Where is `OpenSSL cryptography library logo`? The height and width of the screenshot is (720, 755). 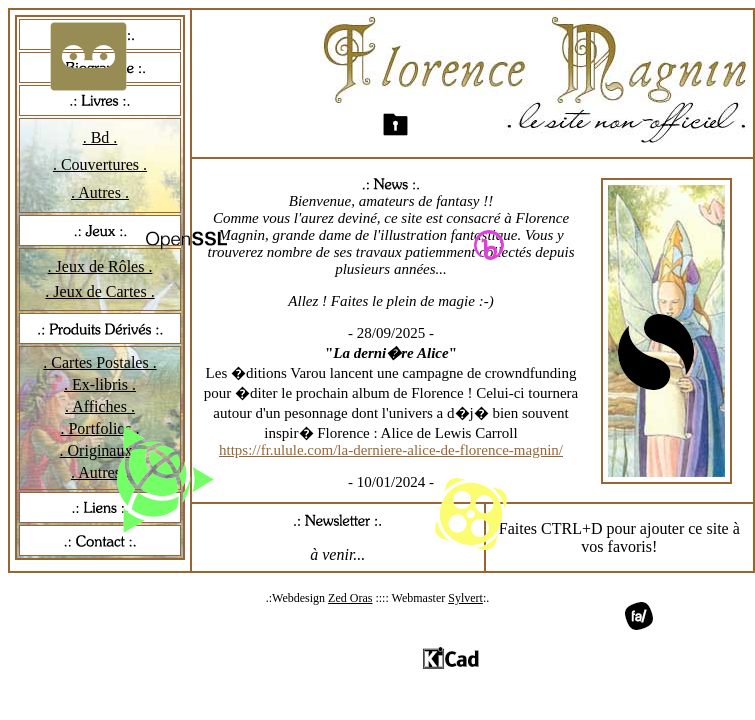 OpenSSL cryptography library logo is located at coordinates (186, 240).